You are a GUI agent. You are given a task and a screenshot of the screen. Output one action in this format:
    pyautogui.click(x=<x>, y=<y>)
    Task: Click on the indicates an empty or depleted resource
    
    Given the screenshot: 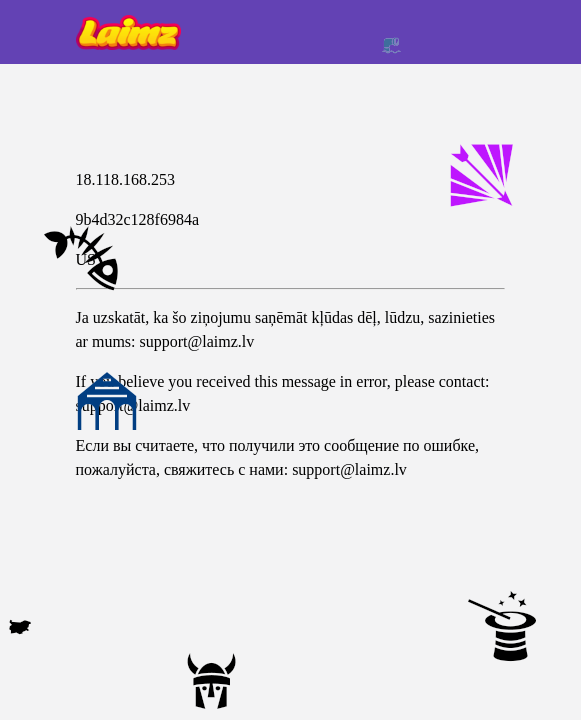 What is the action you would take?
    pyautogui.click(x=81, y=258)
    